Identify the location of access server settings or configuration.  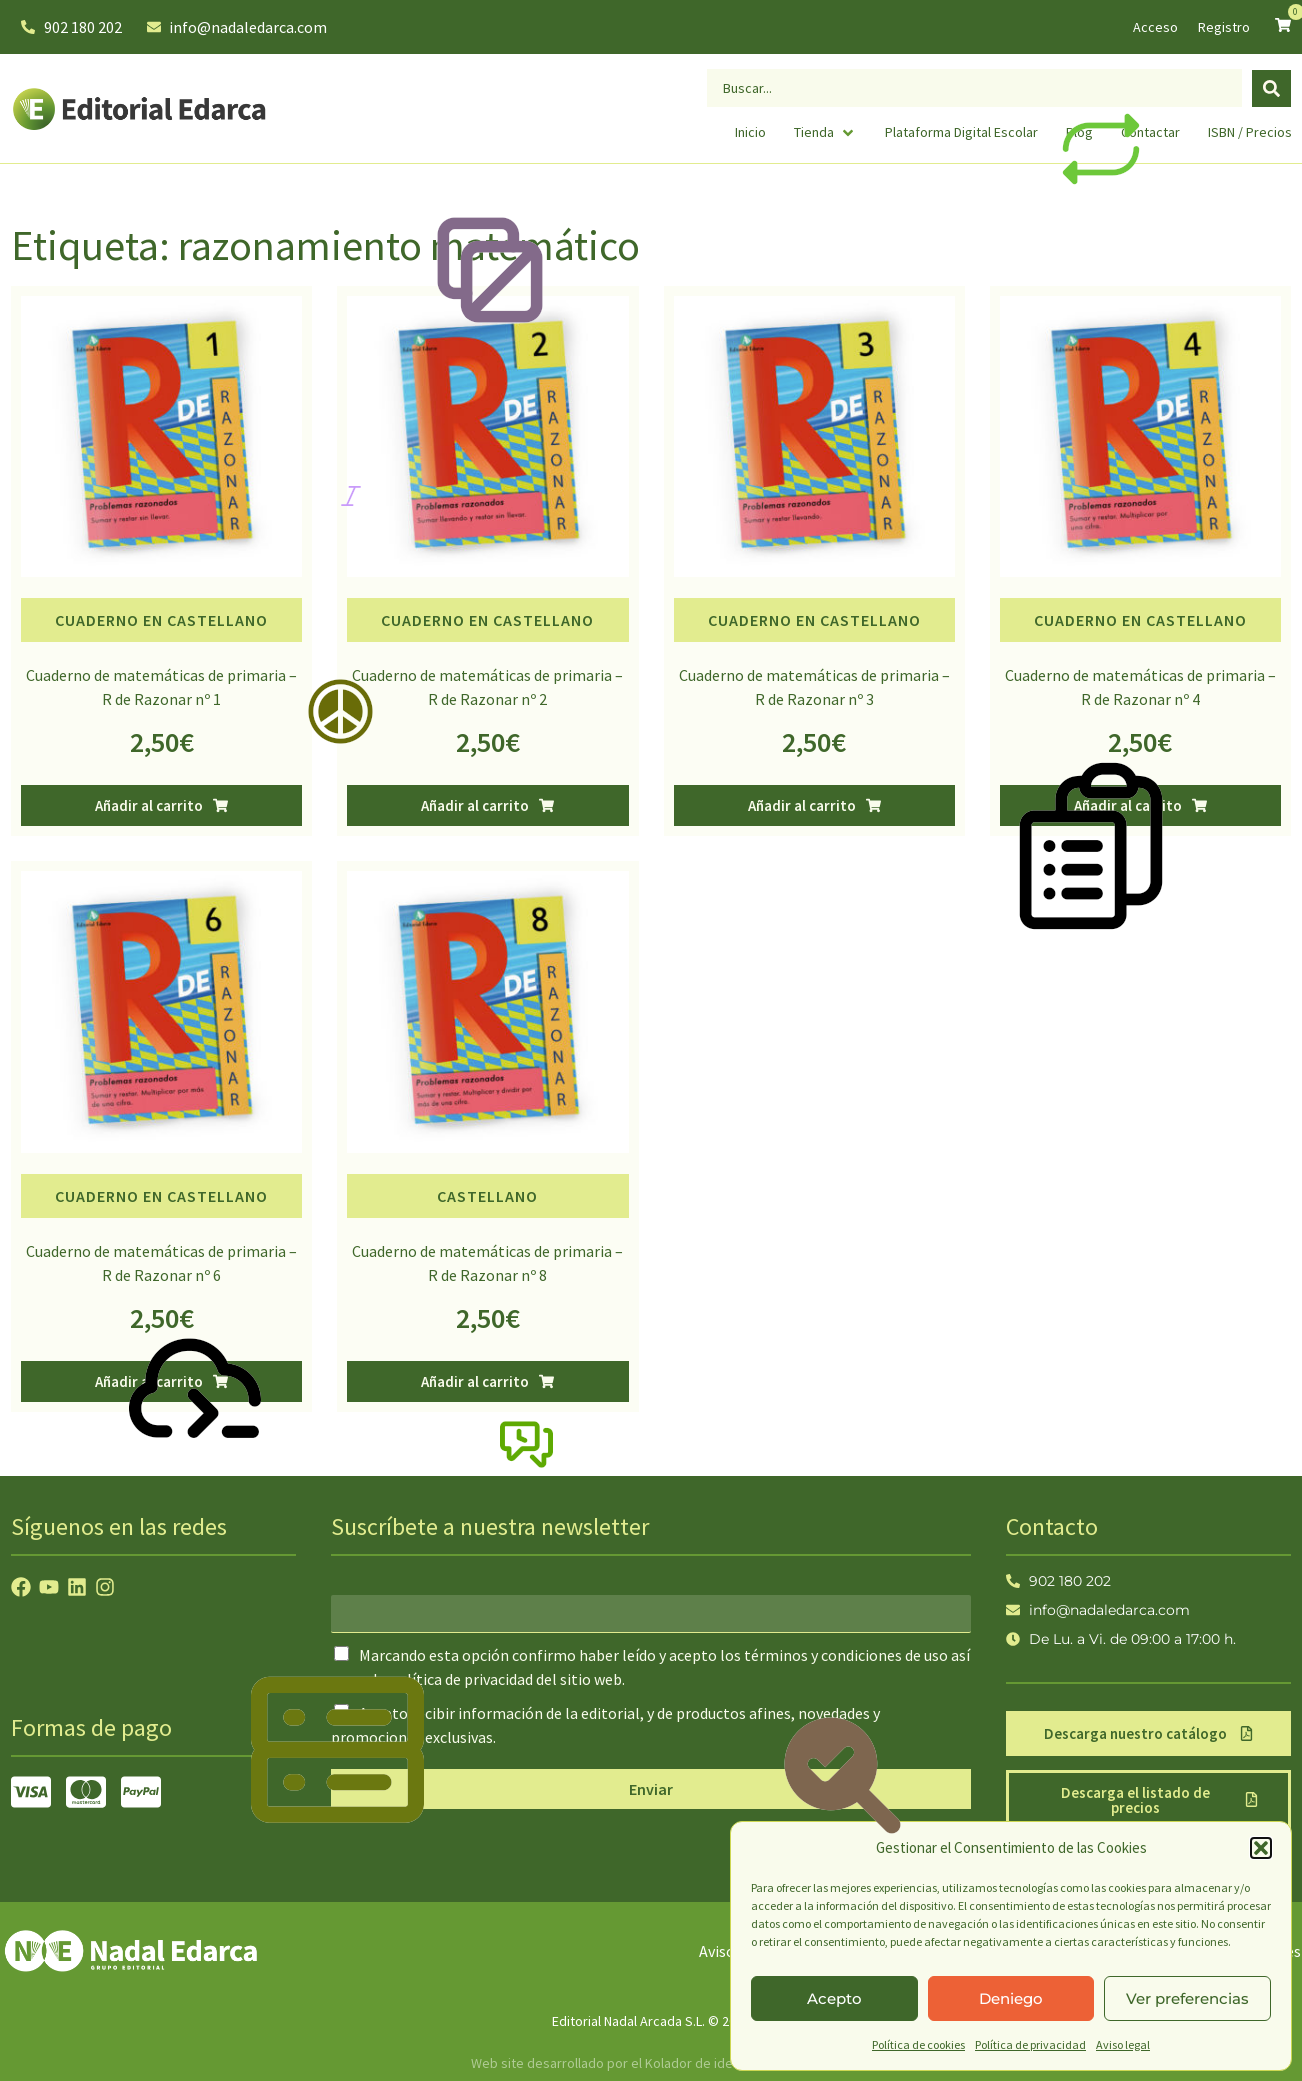
(337, 1752).